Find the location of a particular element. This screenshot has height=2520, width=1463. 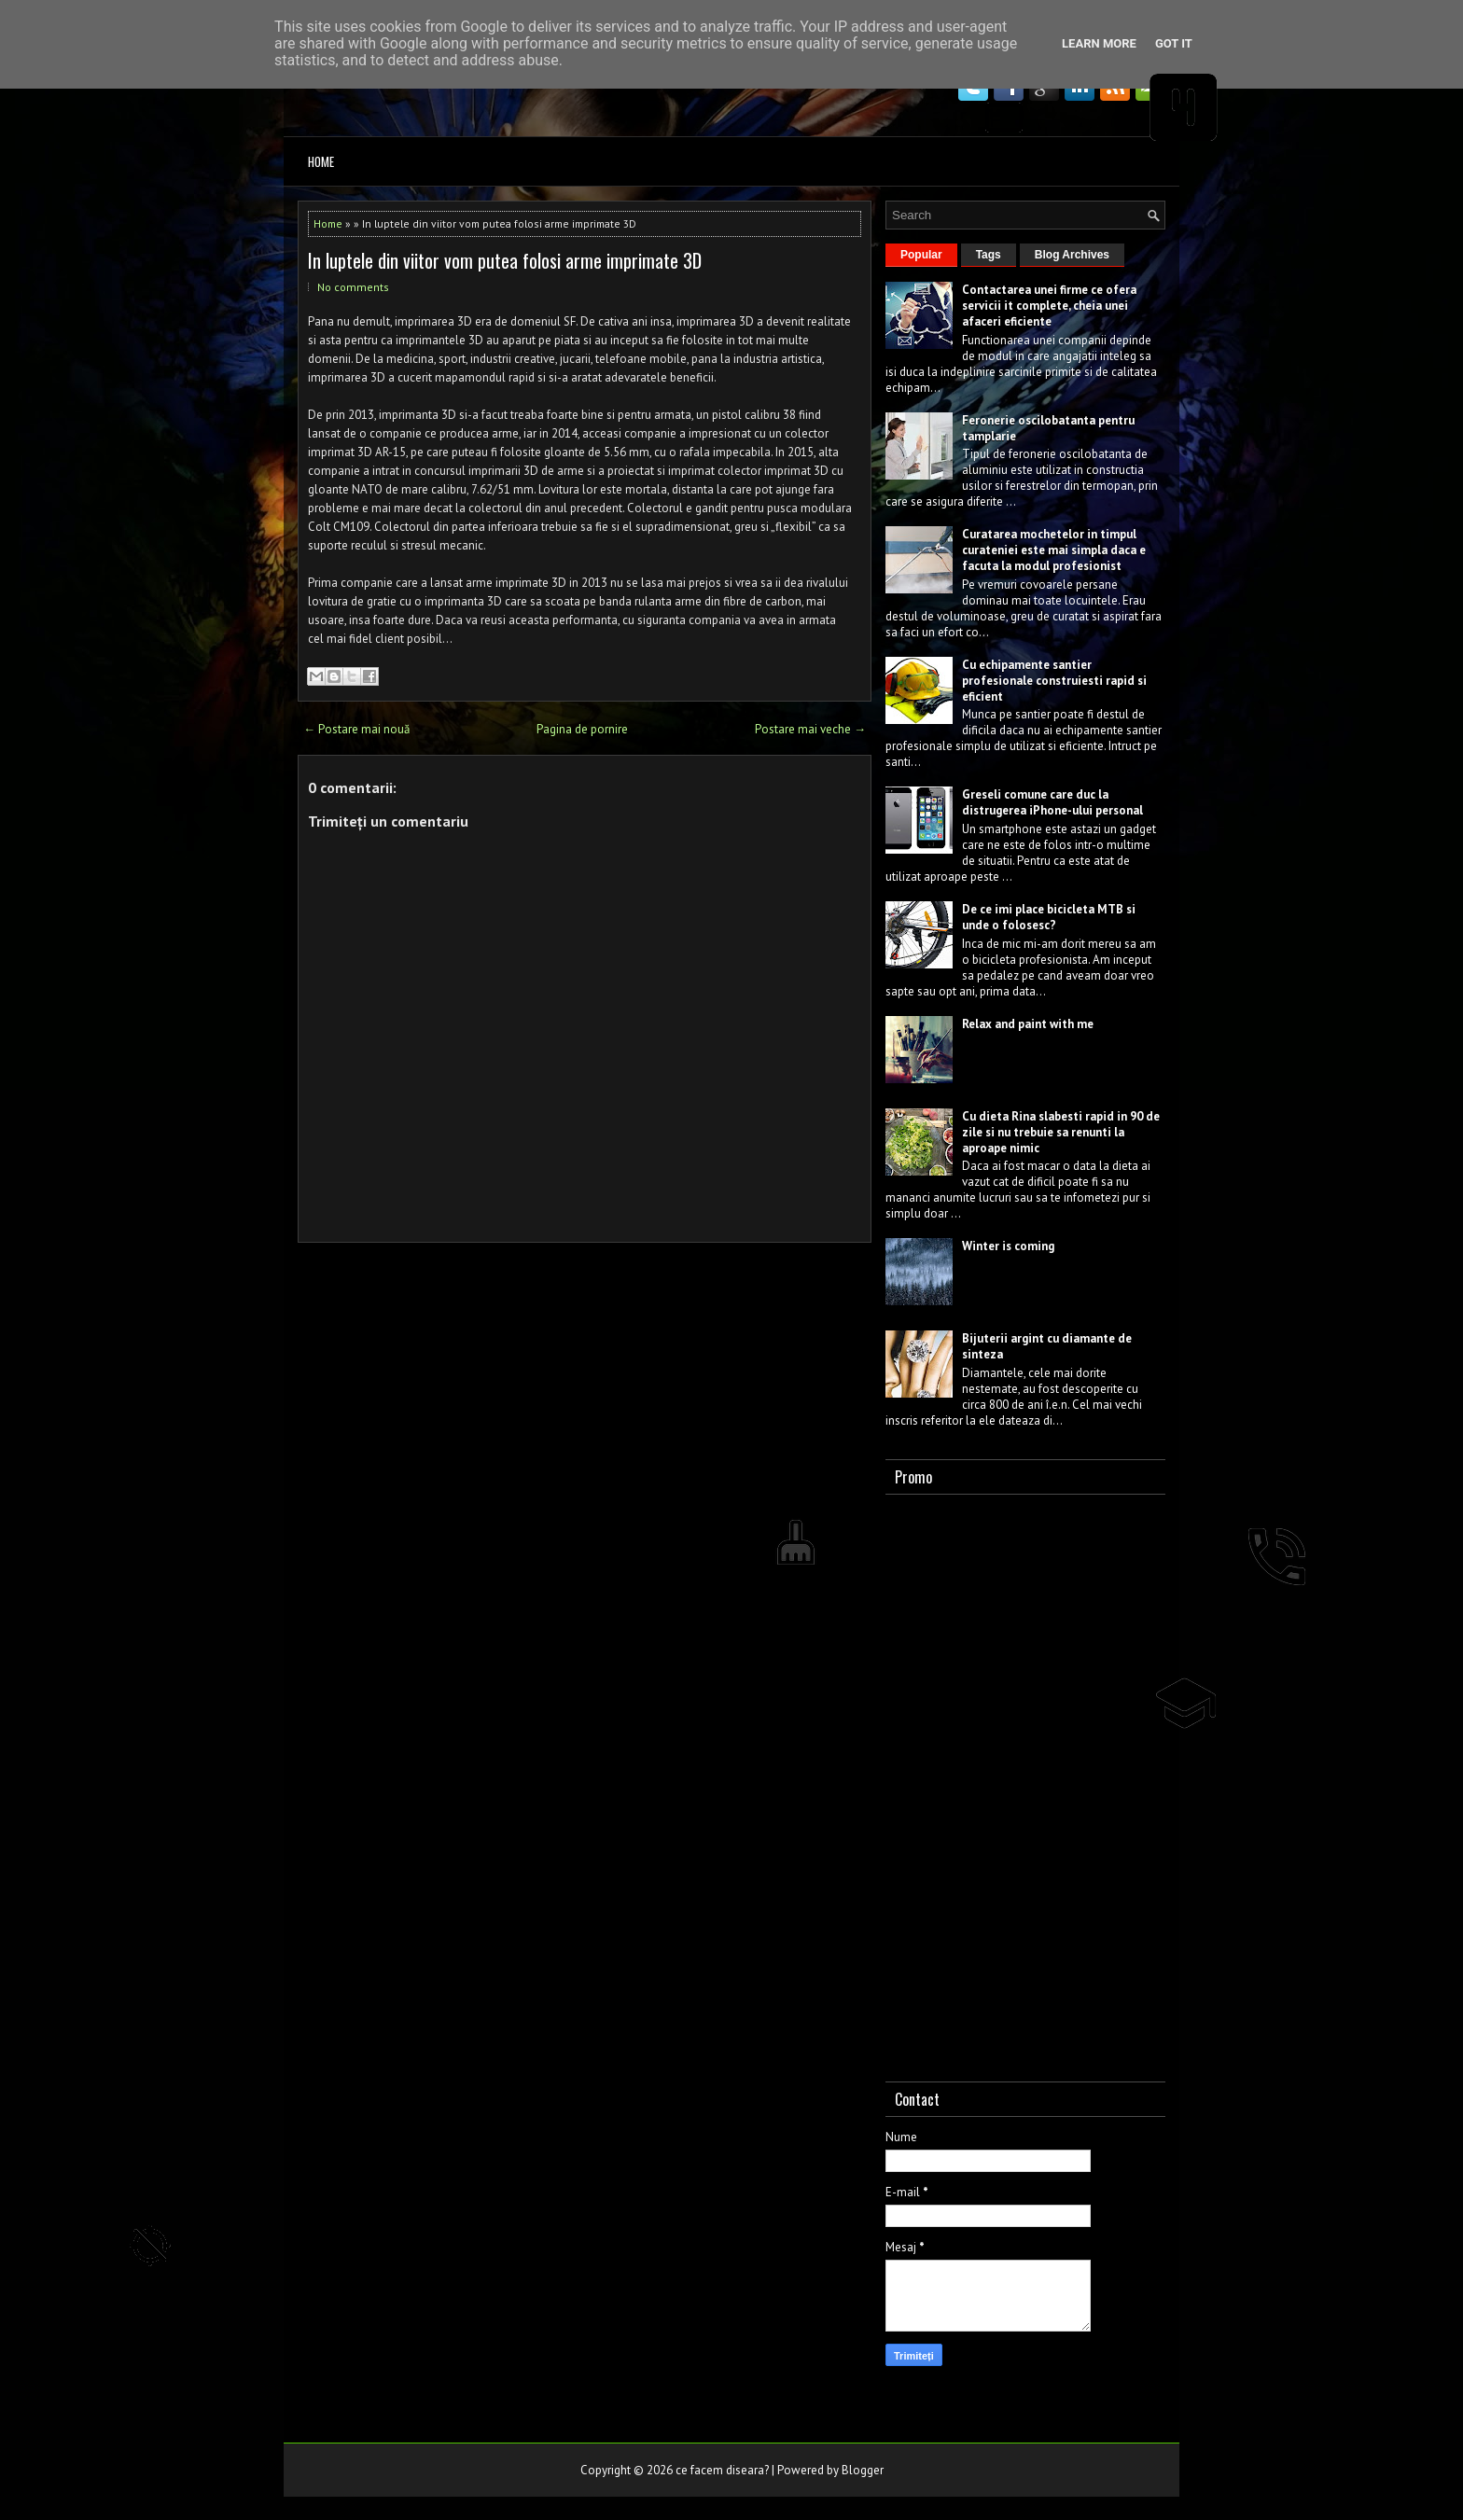

location services are disabled is located at coordinates (150, 2246).